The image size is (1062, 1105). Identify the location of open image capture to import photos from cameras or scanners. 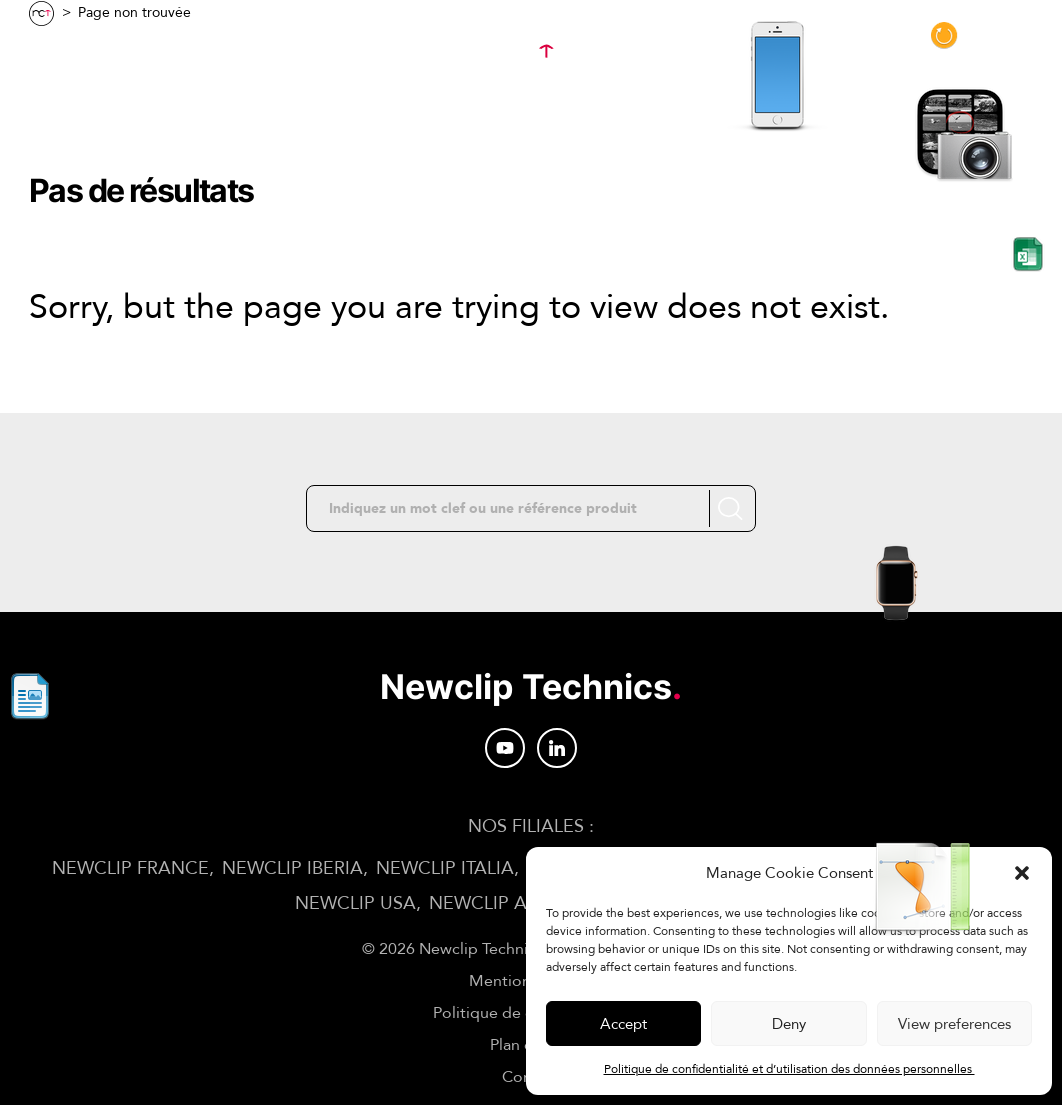
(960, 132).